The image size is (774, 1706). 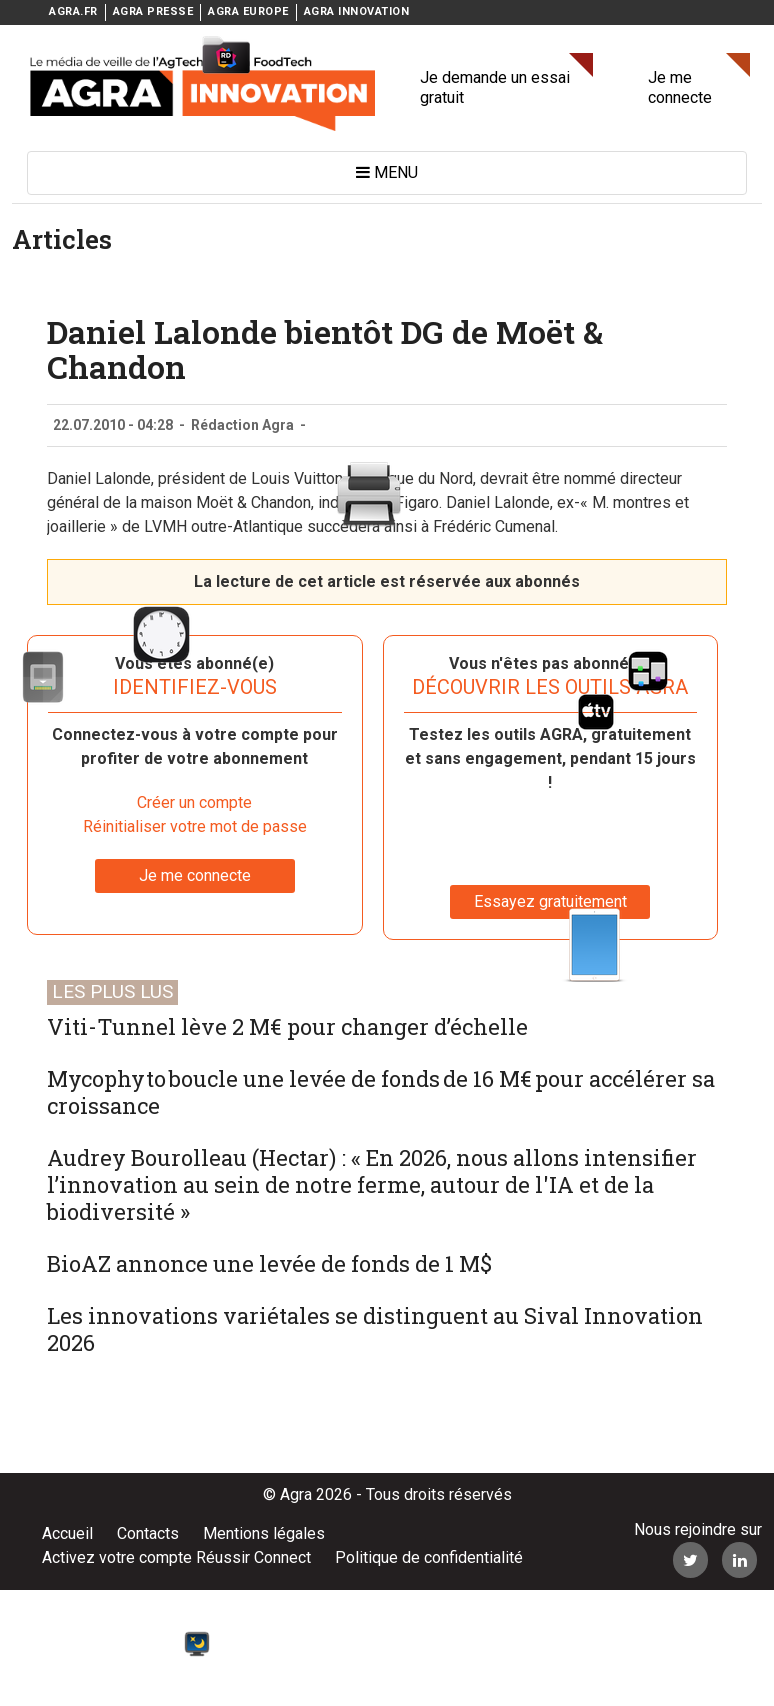 I want to click on open the clock app, so click(x=161, y=634).